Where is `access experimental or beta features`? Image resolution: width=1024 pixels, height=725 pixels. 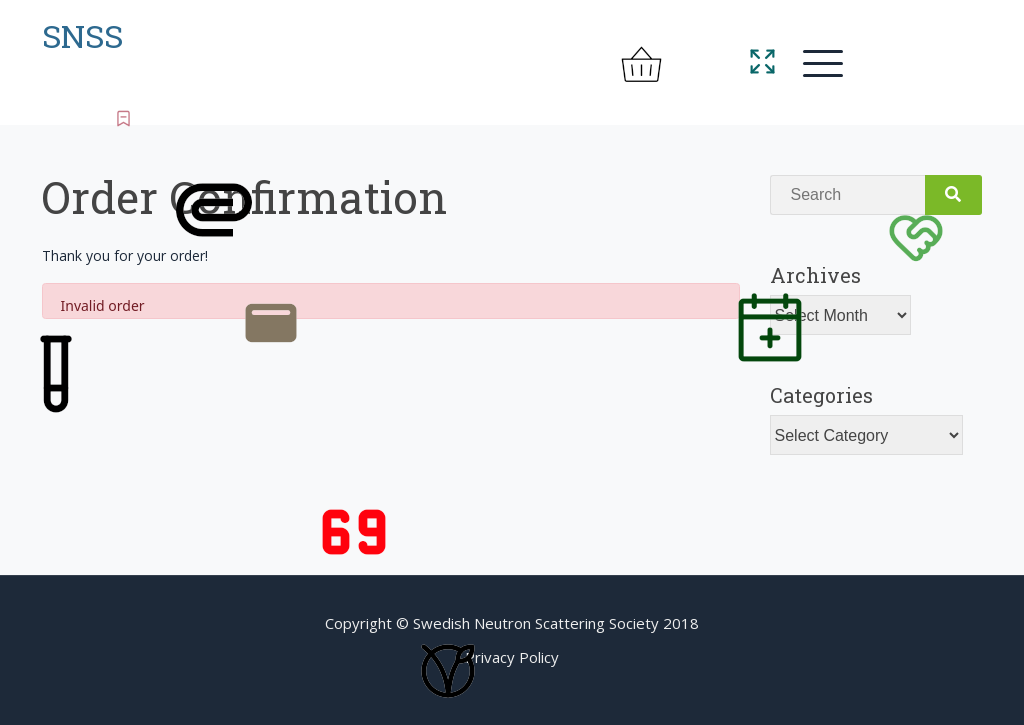
access experimental or beta features is located at coordinates (56, 374).